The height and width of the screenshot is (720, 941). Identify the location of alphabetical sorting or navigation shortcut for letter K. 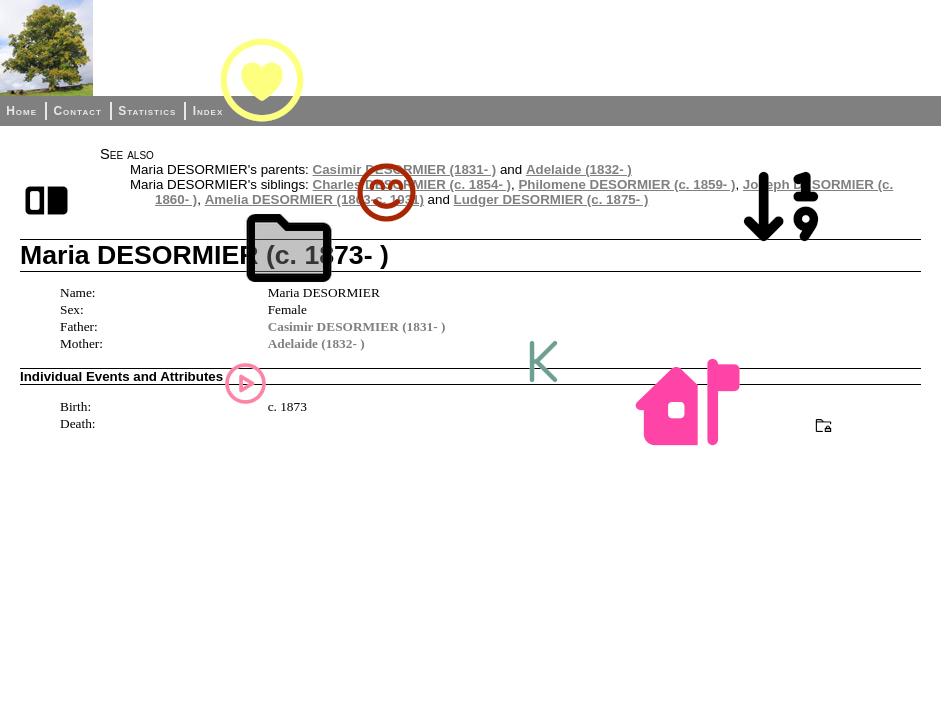
(543, 361).